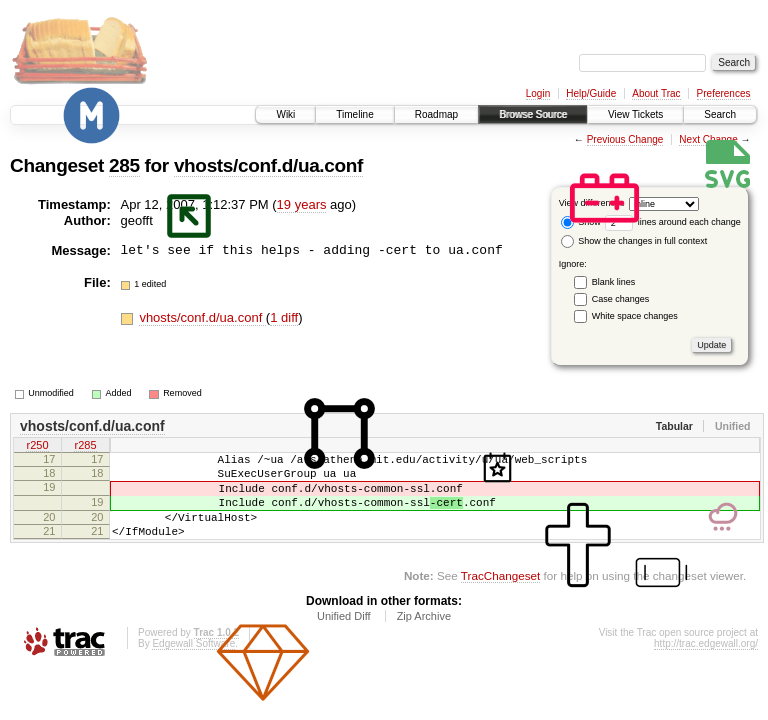  Describe the element at coordinates (497, 468) in the screenshot. I see `view favorite or starred events` at that location.